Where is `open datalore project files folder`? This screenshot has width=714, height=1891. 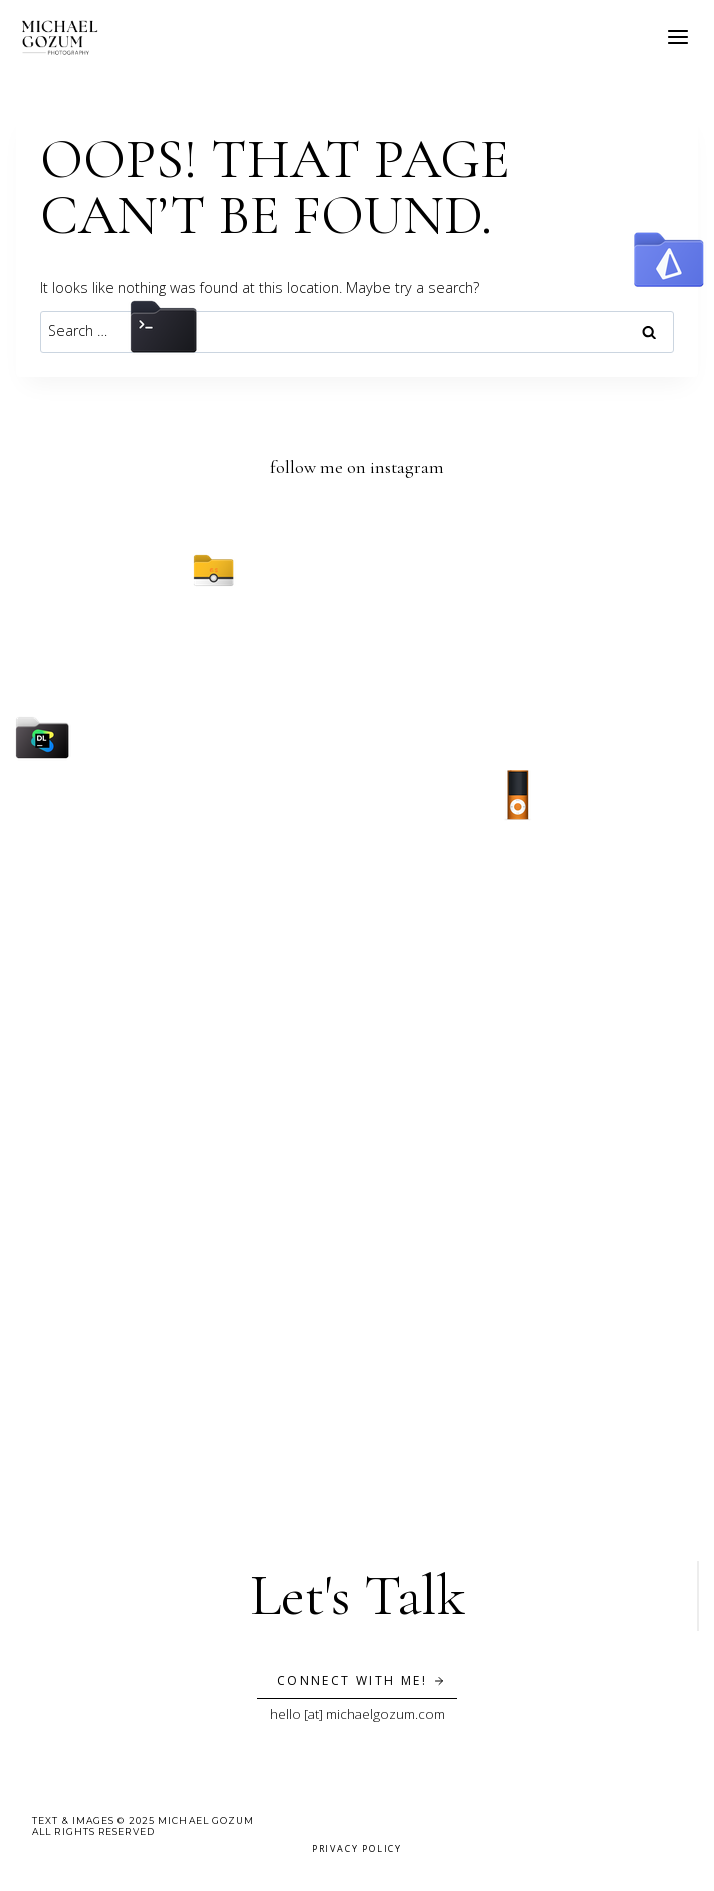
open datalore project files folder is located at coordinates (42, 739).